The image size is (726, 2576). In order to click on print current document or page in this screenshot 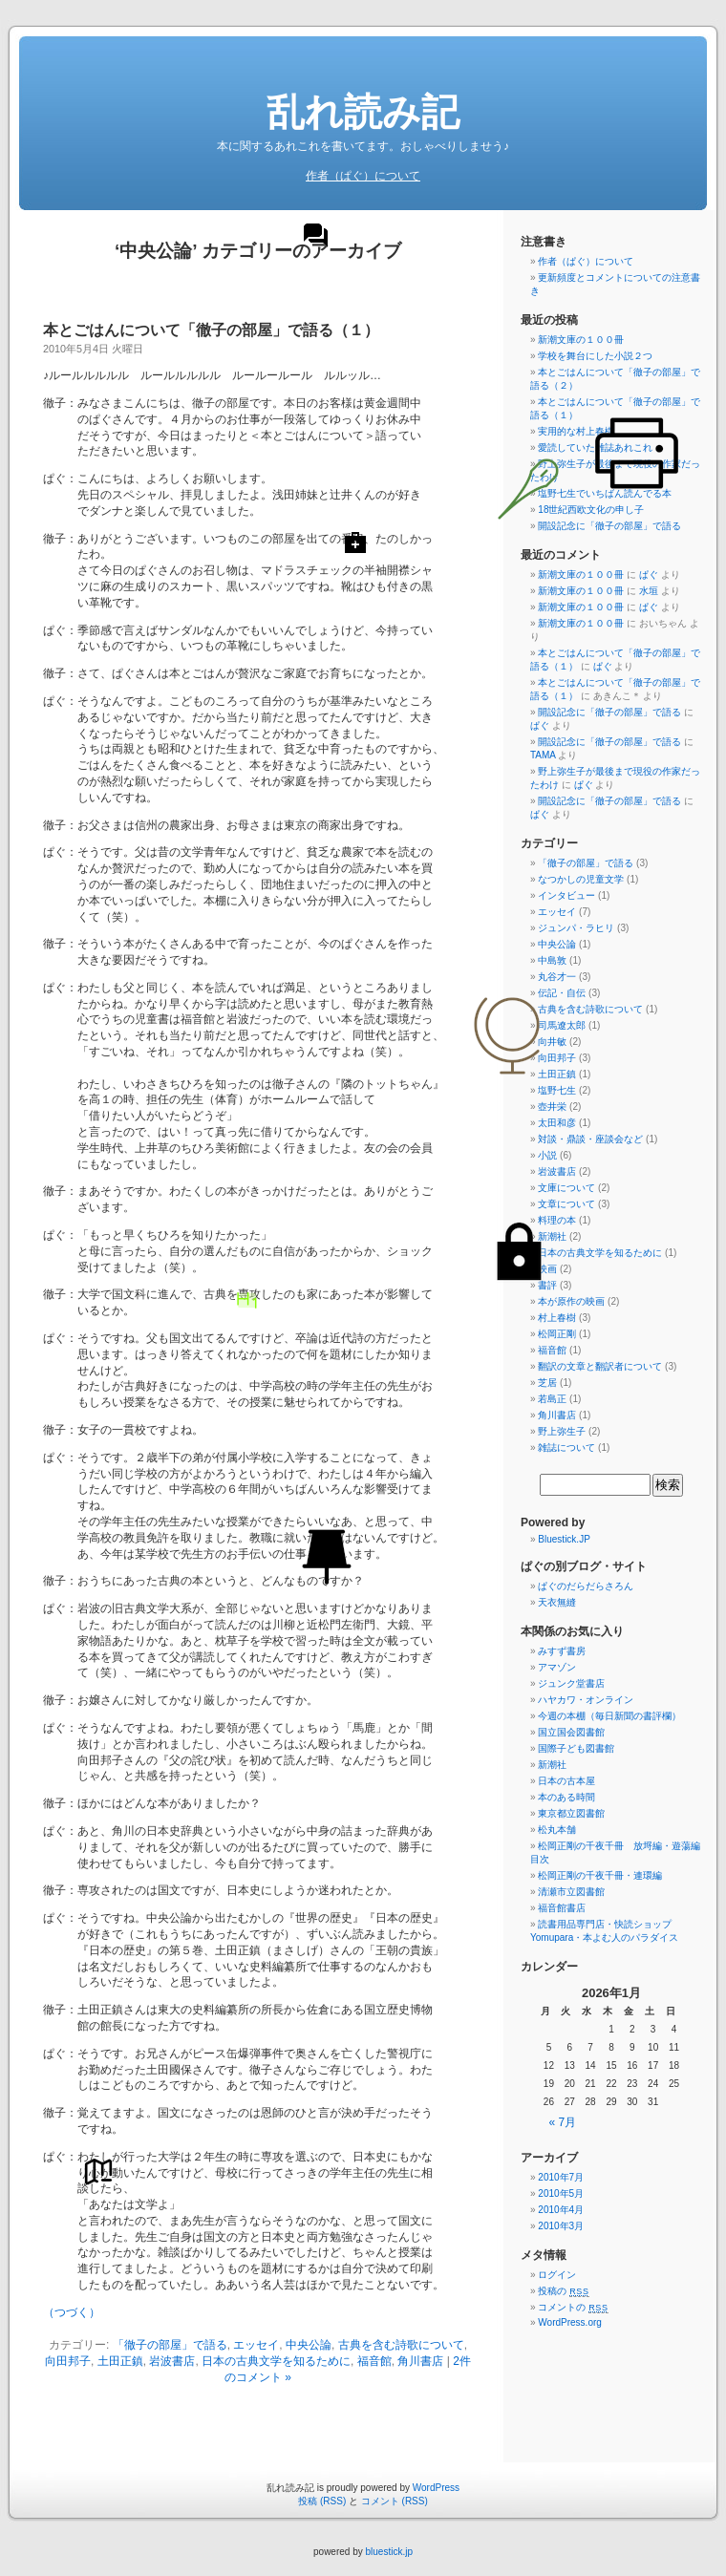, I will do `click(636, 453)`.